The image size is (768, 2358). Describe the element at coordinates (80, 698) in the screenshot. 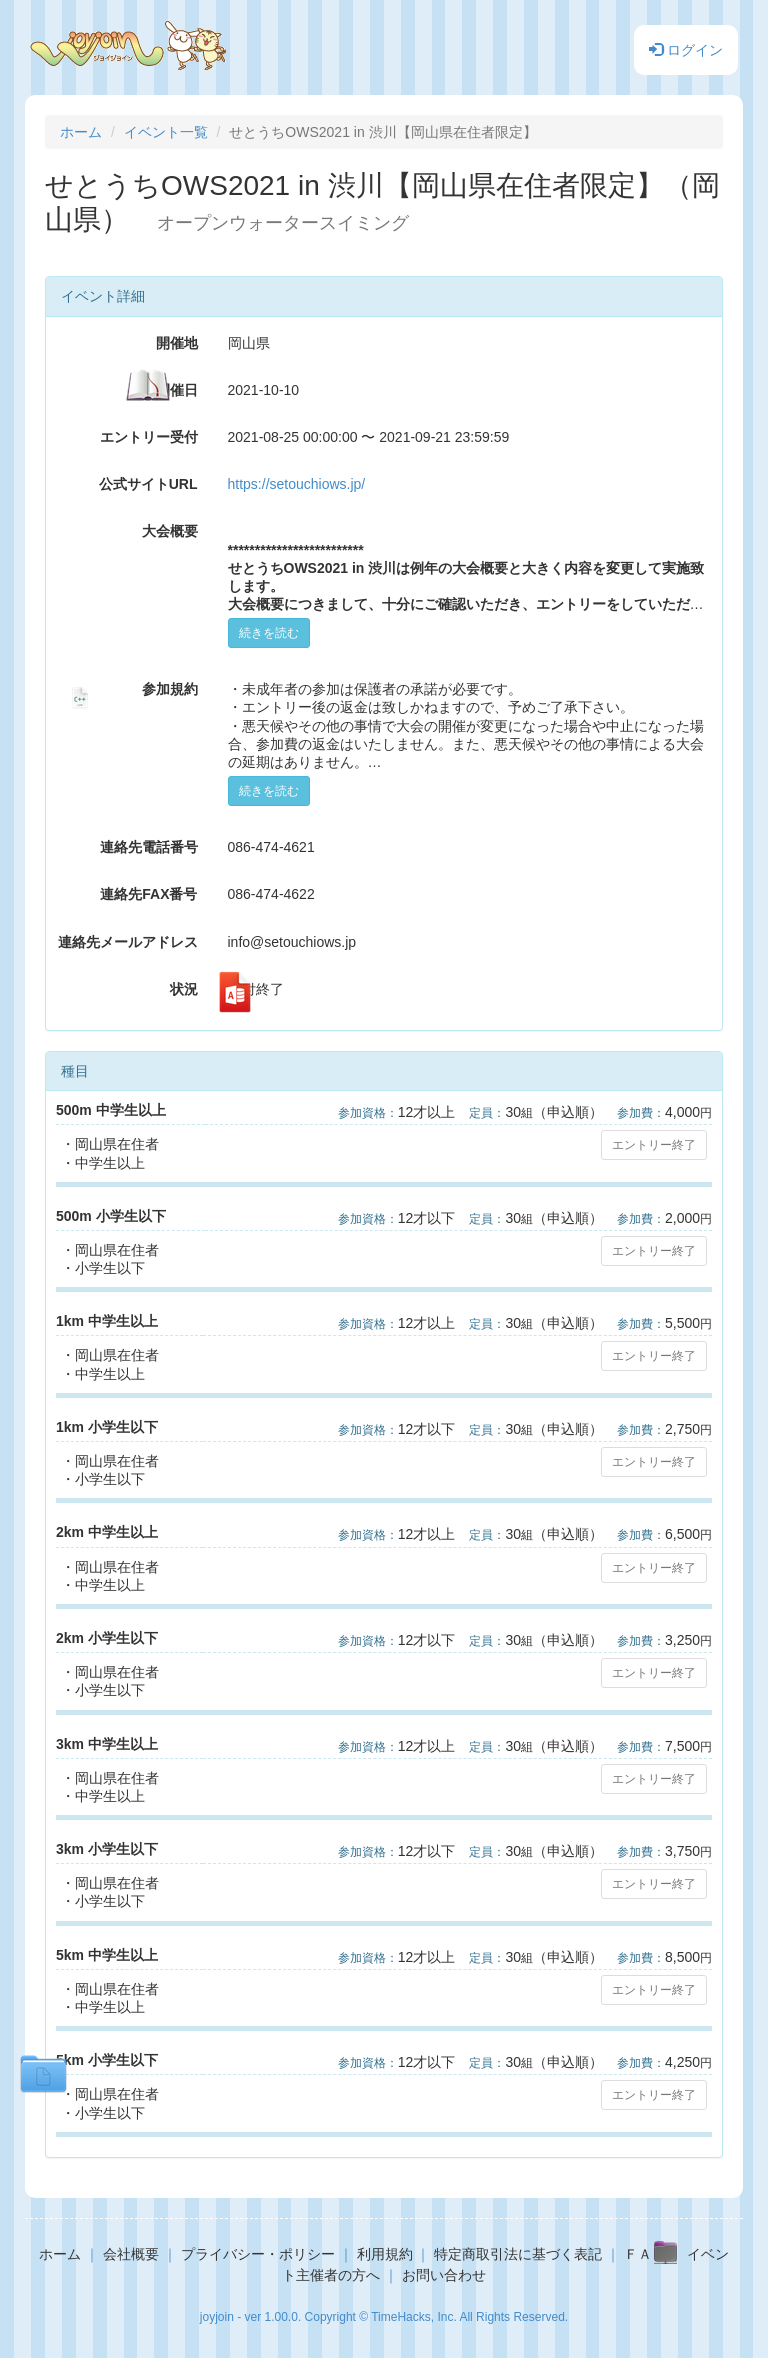

I see `a C++ source code file` at that location.